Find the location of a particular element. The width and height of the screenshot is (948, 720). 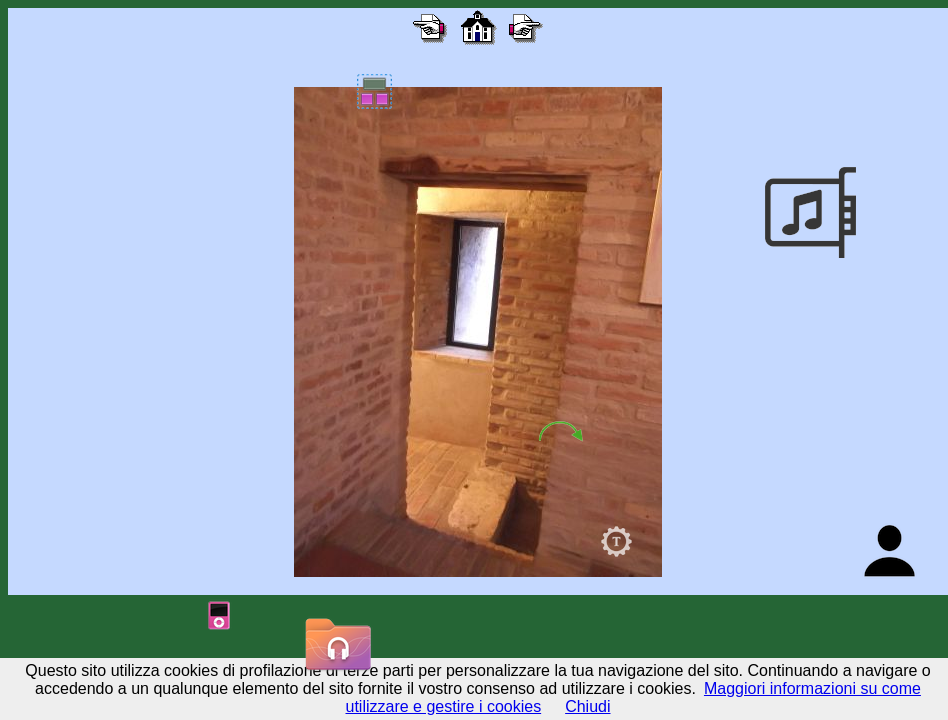

access sound card or audio device settings is located at coordinates (810, 212).